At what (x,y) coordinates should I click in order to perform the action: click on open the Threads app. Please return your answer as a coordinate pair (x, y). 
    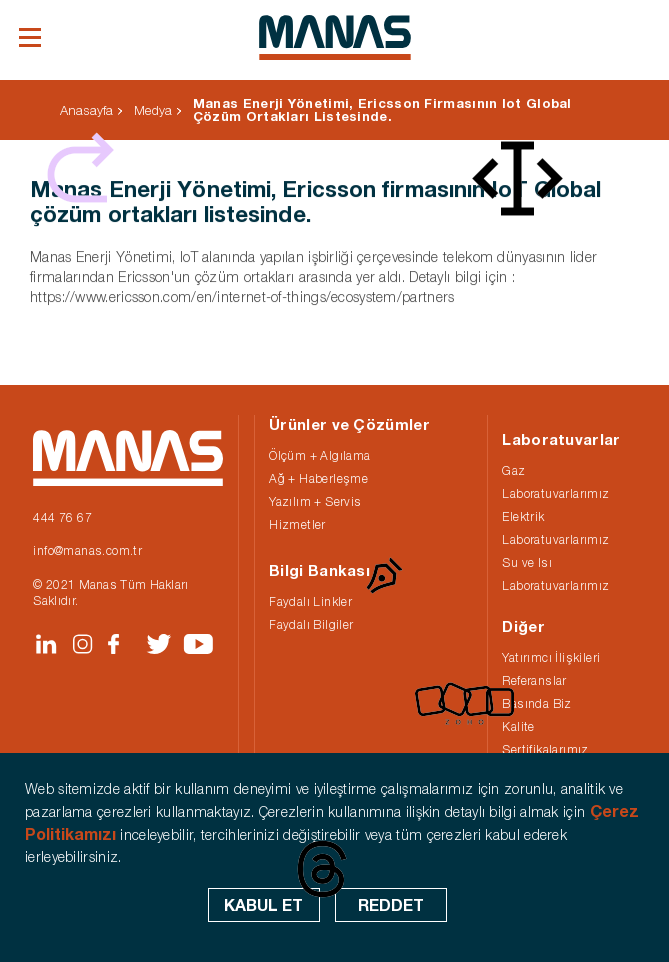
    Looking at the image, I should click on (322, 869).